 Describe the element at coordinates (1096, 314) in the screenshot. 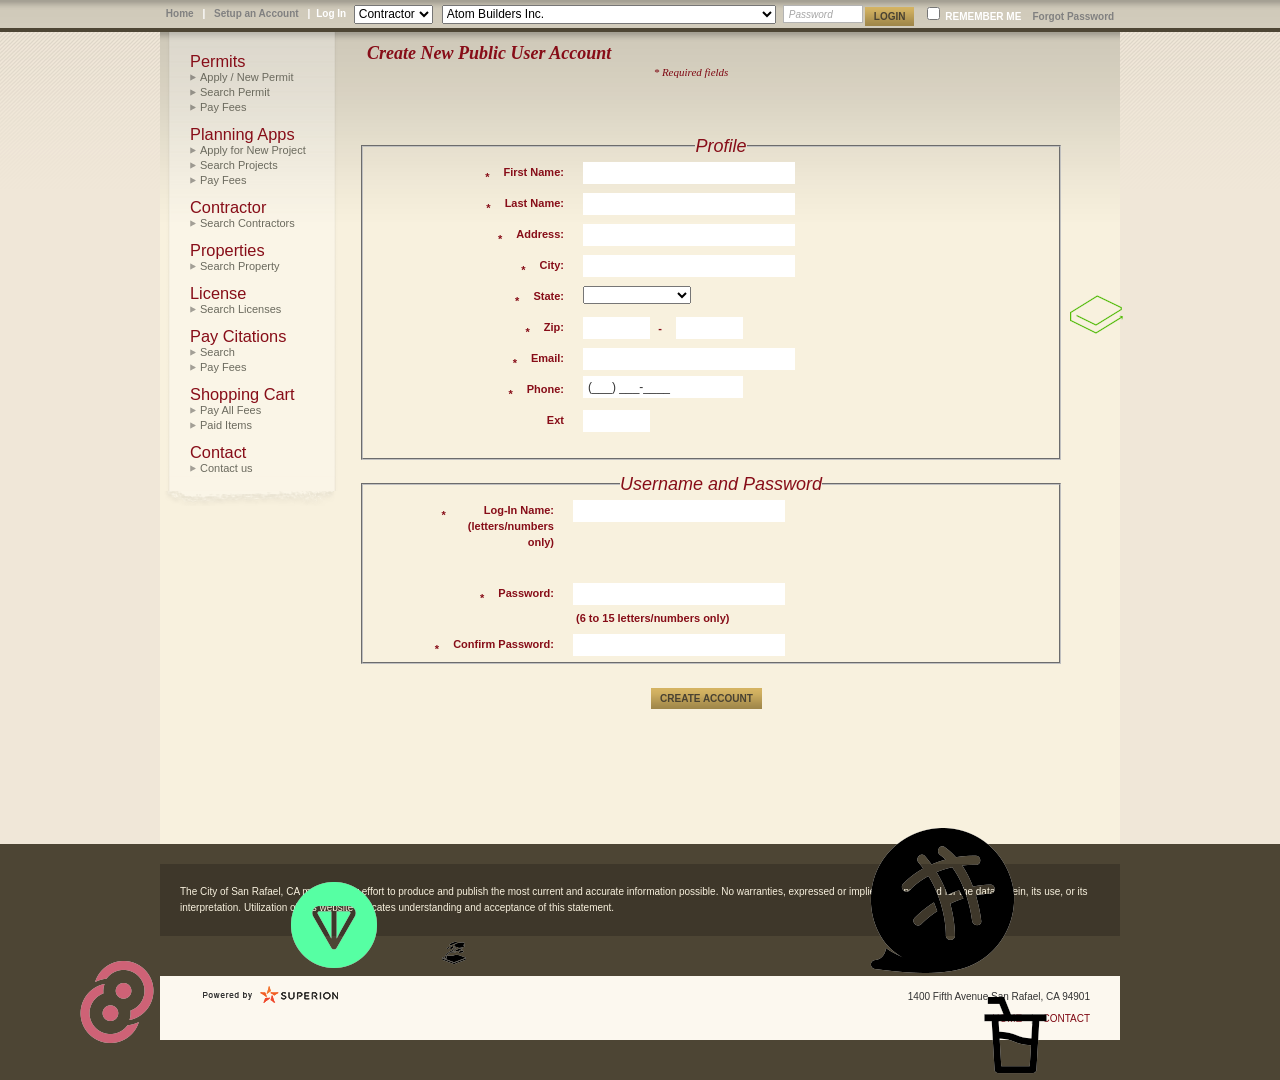

I see `LBRY decentralized content platform logo` at that location.